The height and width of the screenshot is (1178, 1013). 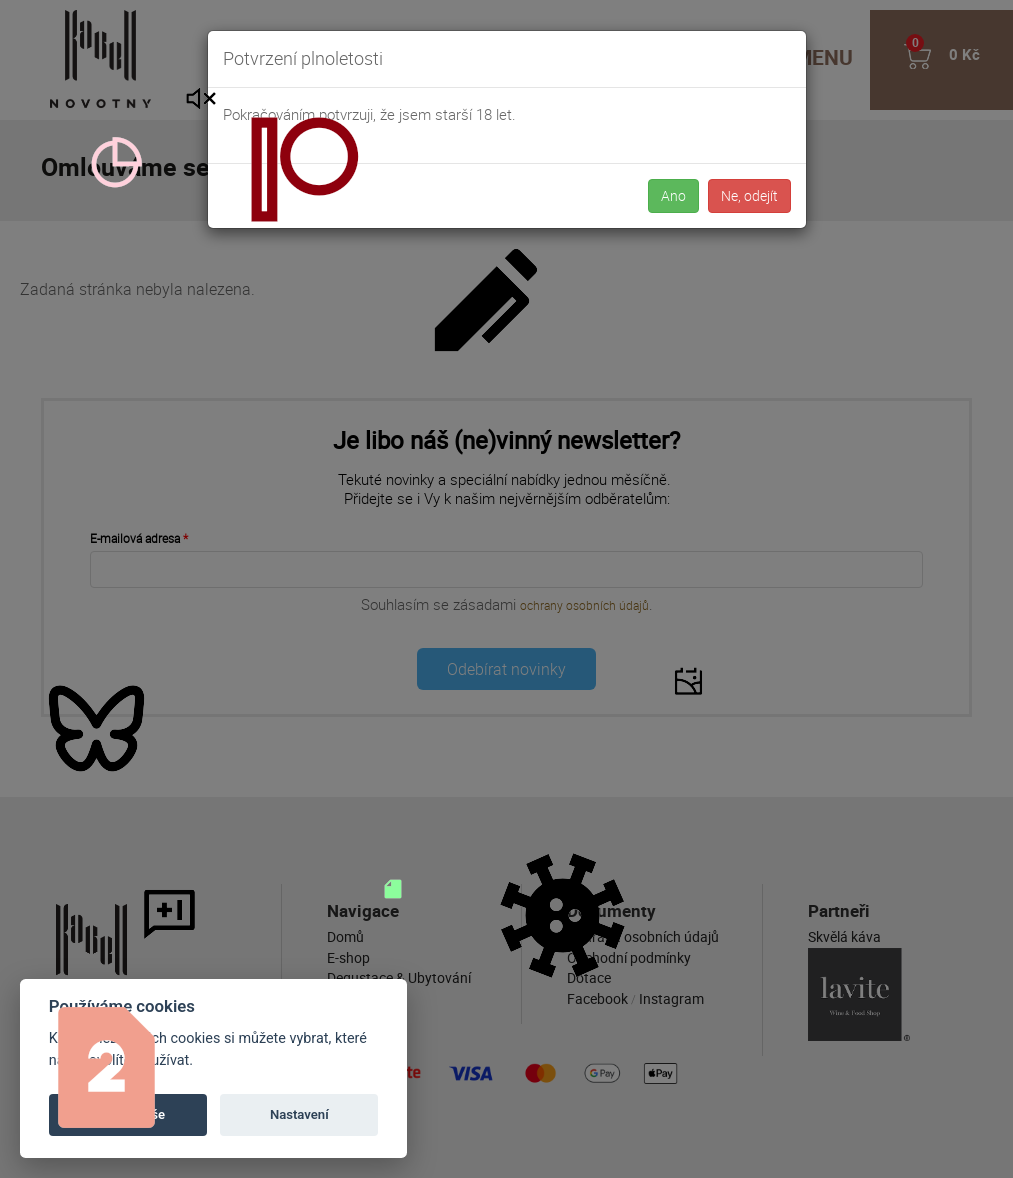 I want to click on view business analytics or statistics, so click(x=115, y=164).